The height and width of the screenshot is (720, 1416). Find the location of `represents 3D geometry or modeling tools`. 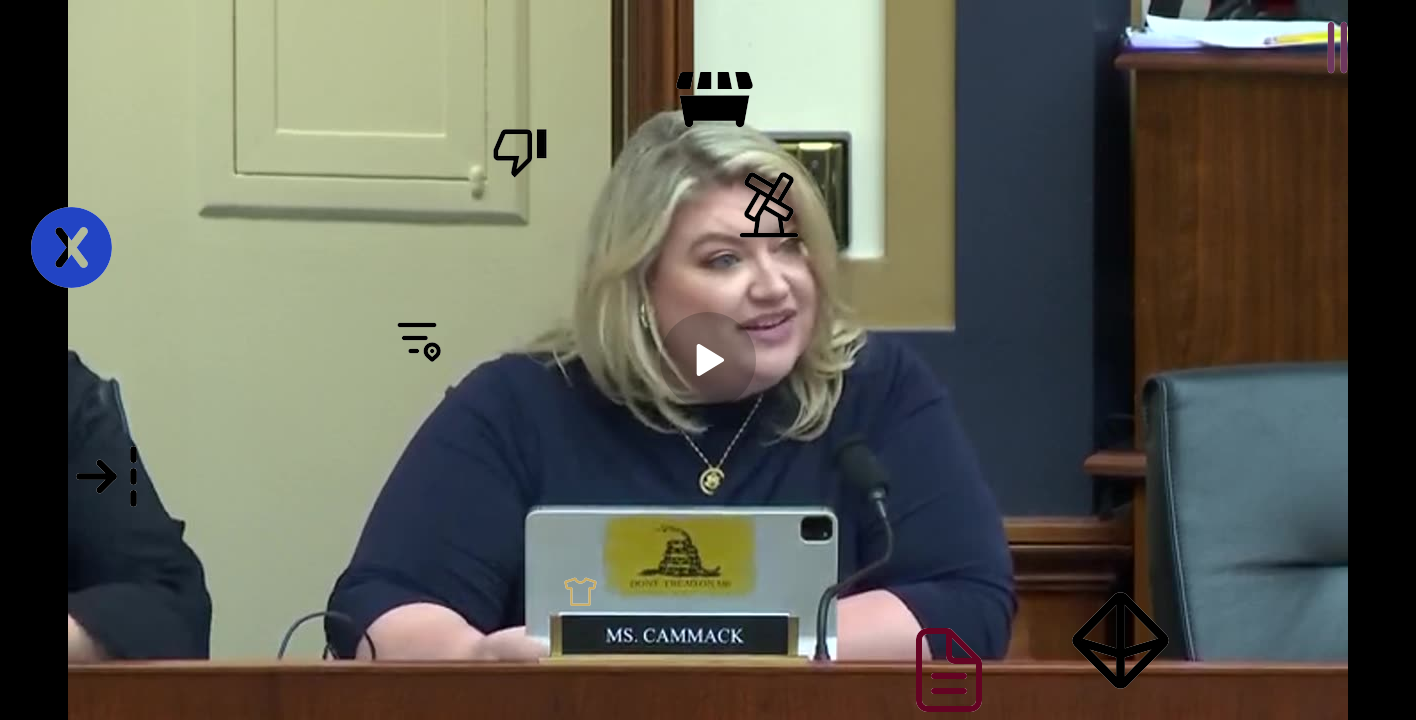

represents 3D geometry or modeling tools is located at coordinates (1120, 640).